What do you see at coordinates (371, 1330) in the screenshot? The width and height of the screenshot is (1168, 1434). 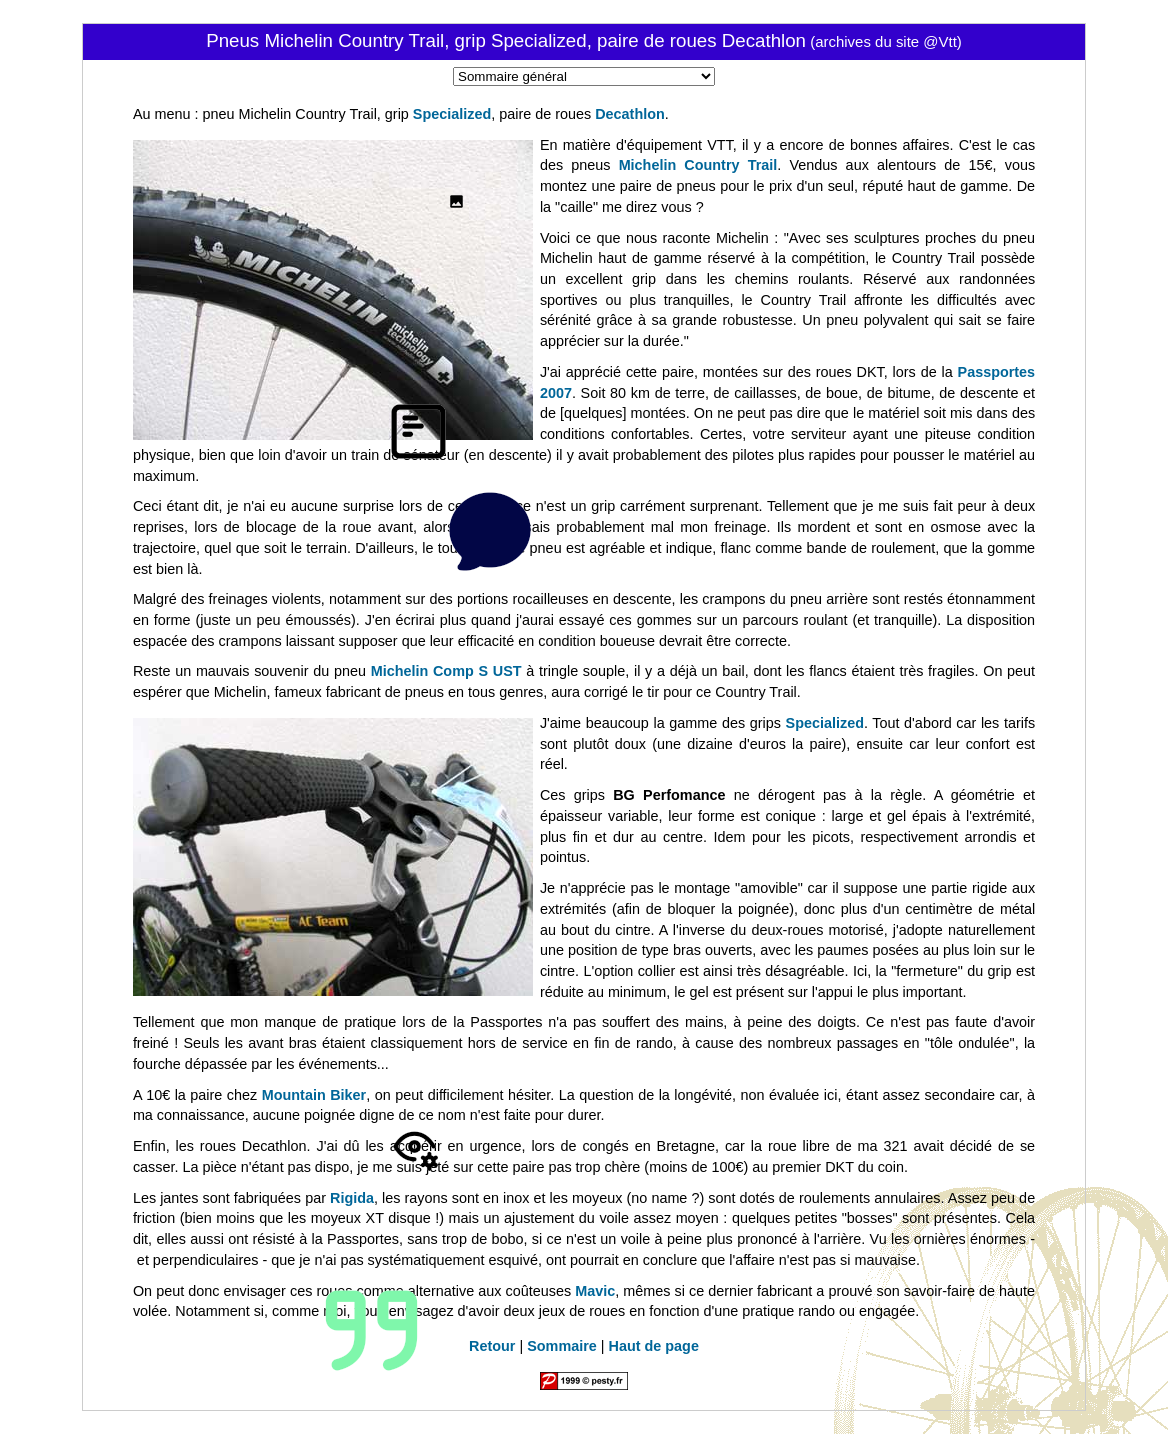 I see `insert a block quote` at bounding box center [371, 1330].